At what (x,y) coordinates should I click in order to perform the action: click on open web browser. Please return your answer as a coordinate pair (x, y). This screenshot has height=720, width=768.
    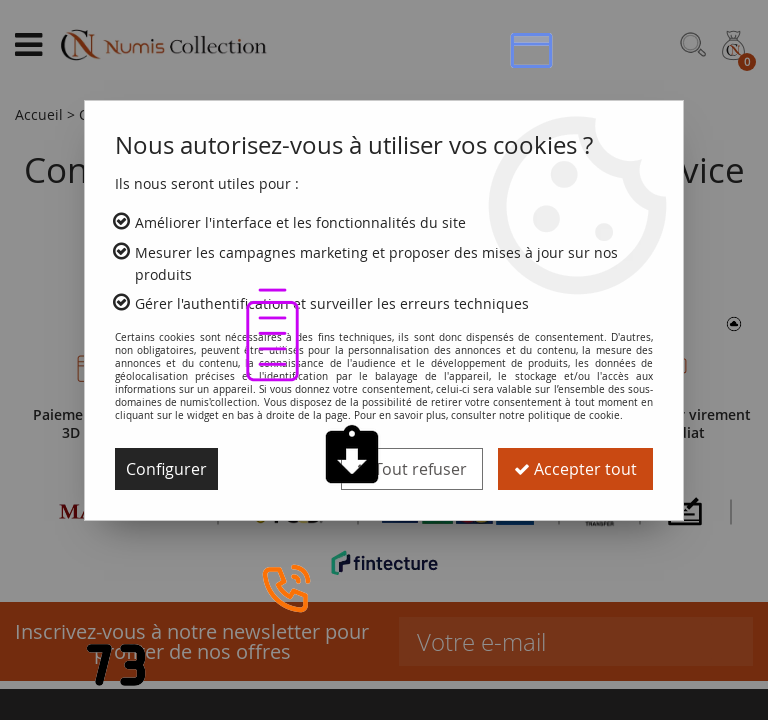
    Looking at the image, I should click on (531, 50).